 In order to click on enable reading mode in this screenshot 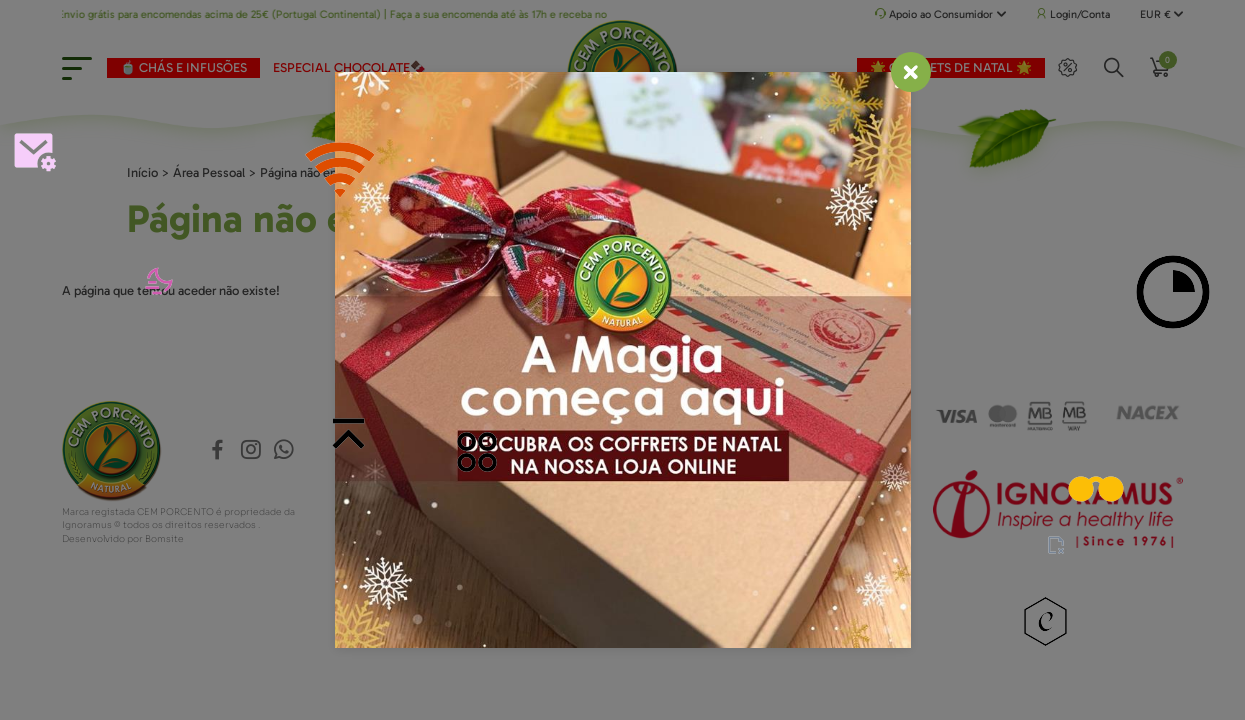, I will do `click(1096, 489)`.